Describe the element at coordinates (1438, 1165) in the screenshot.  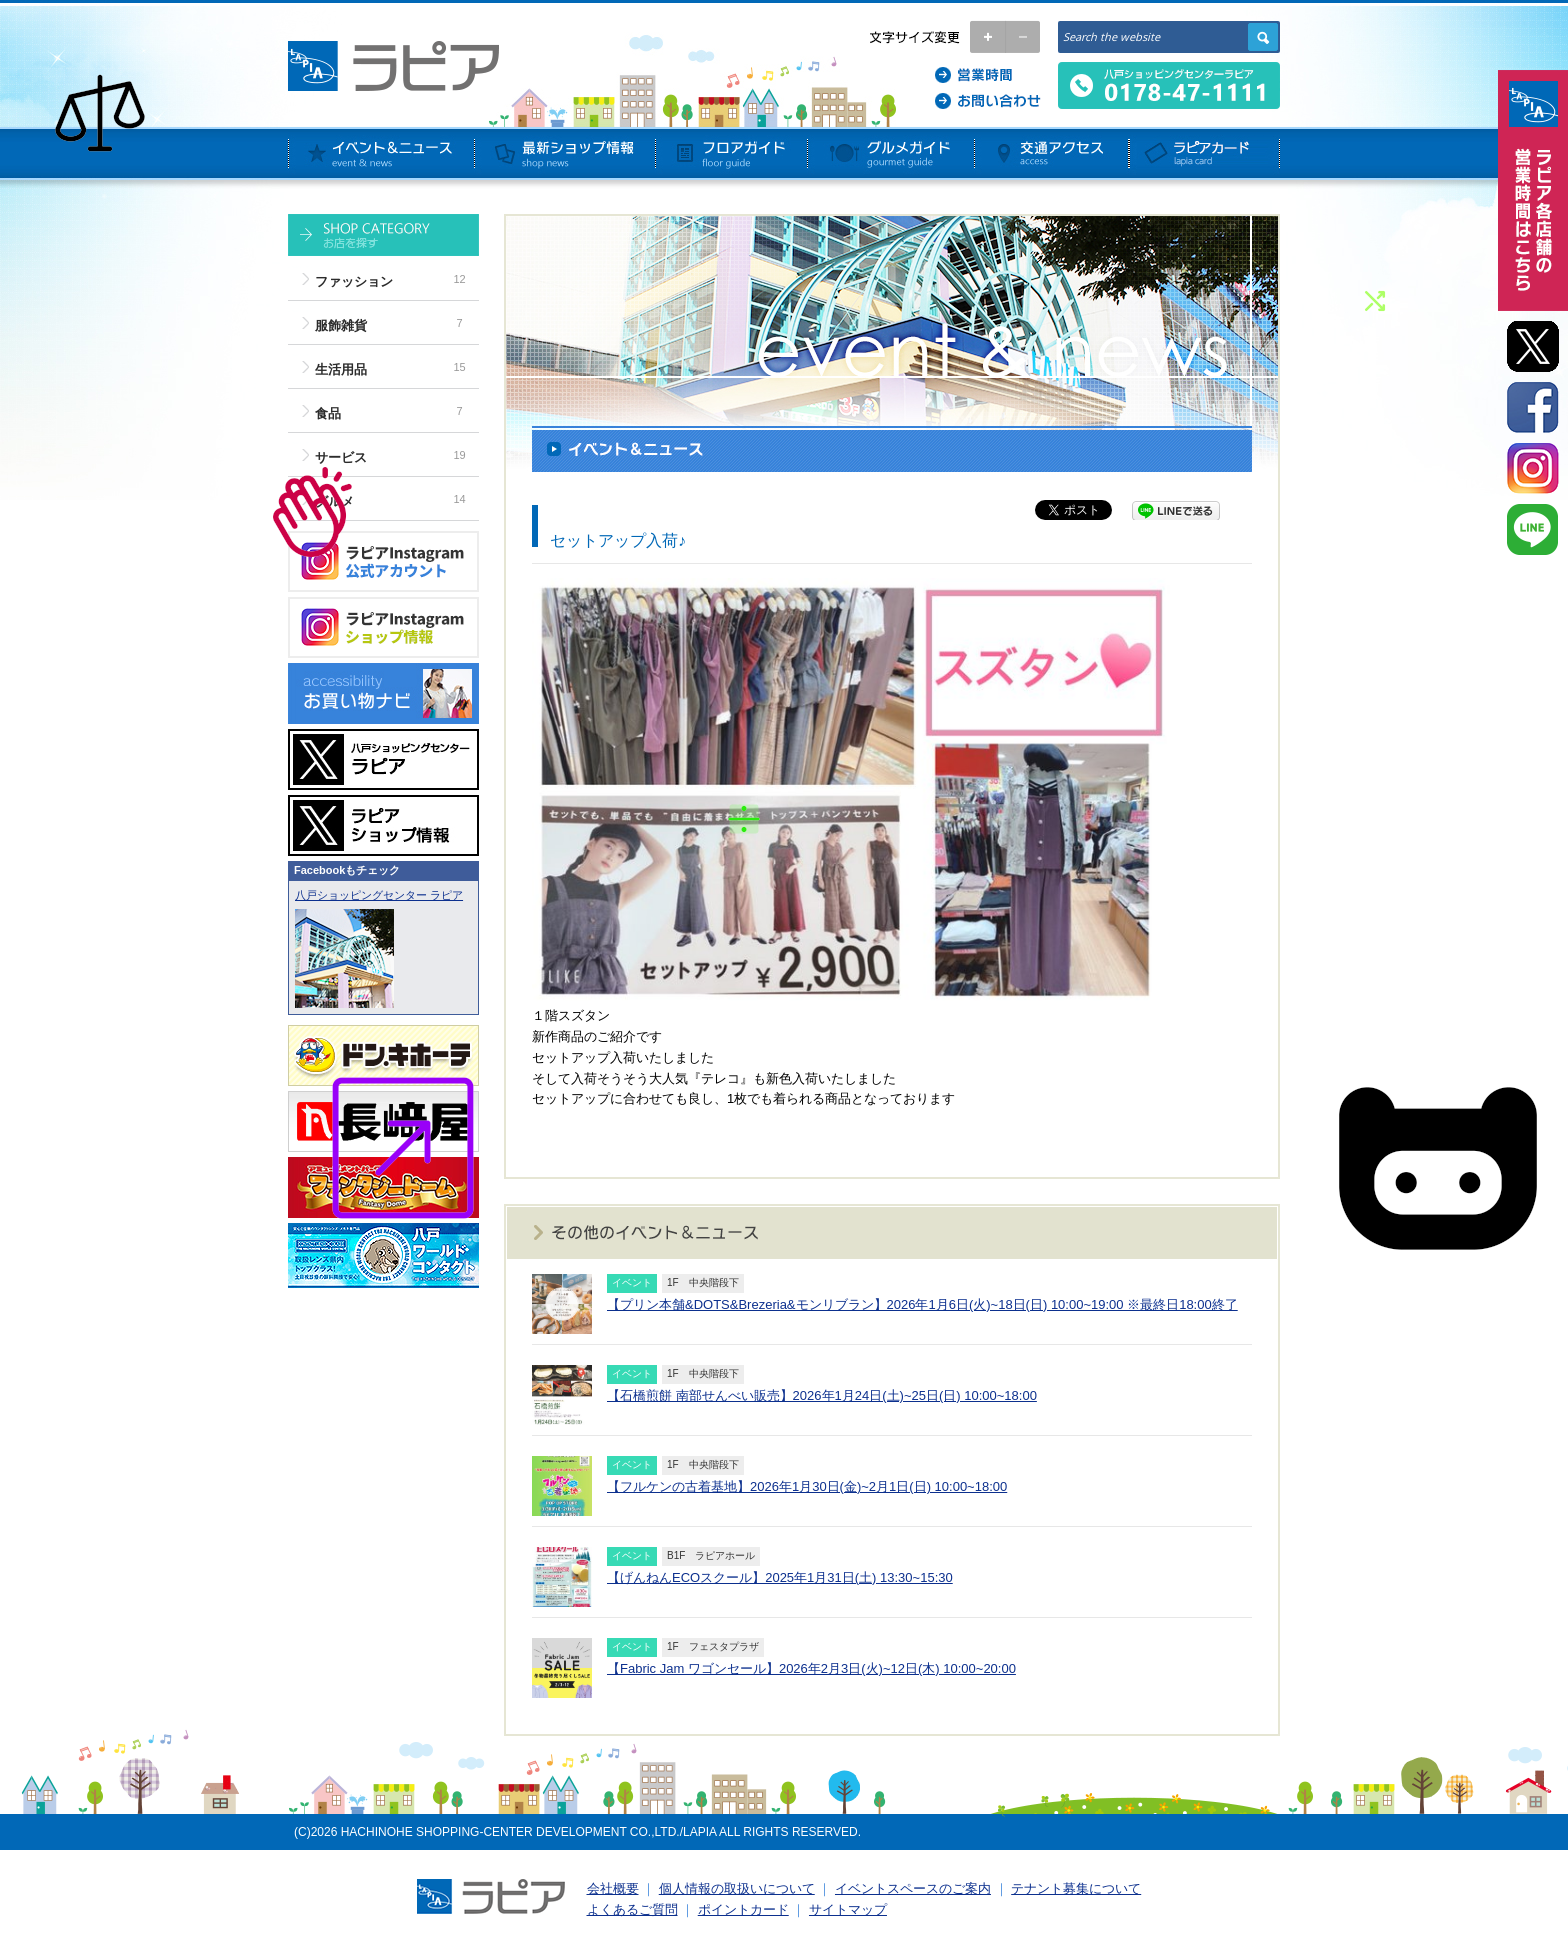
I see `finn the human character icon from adventure time` at that location.